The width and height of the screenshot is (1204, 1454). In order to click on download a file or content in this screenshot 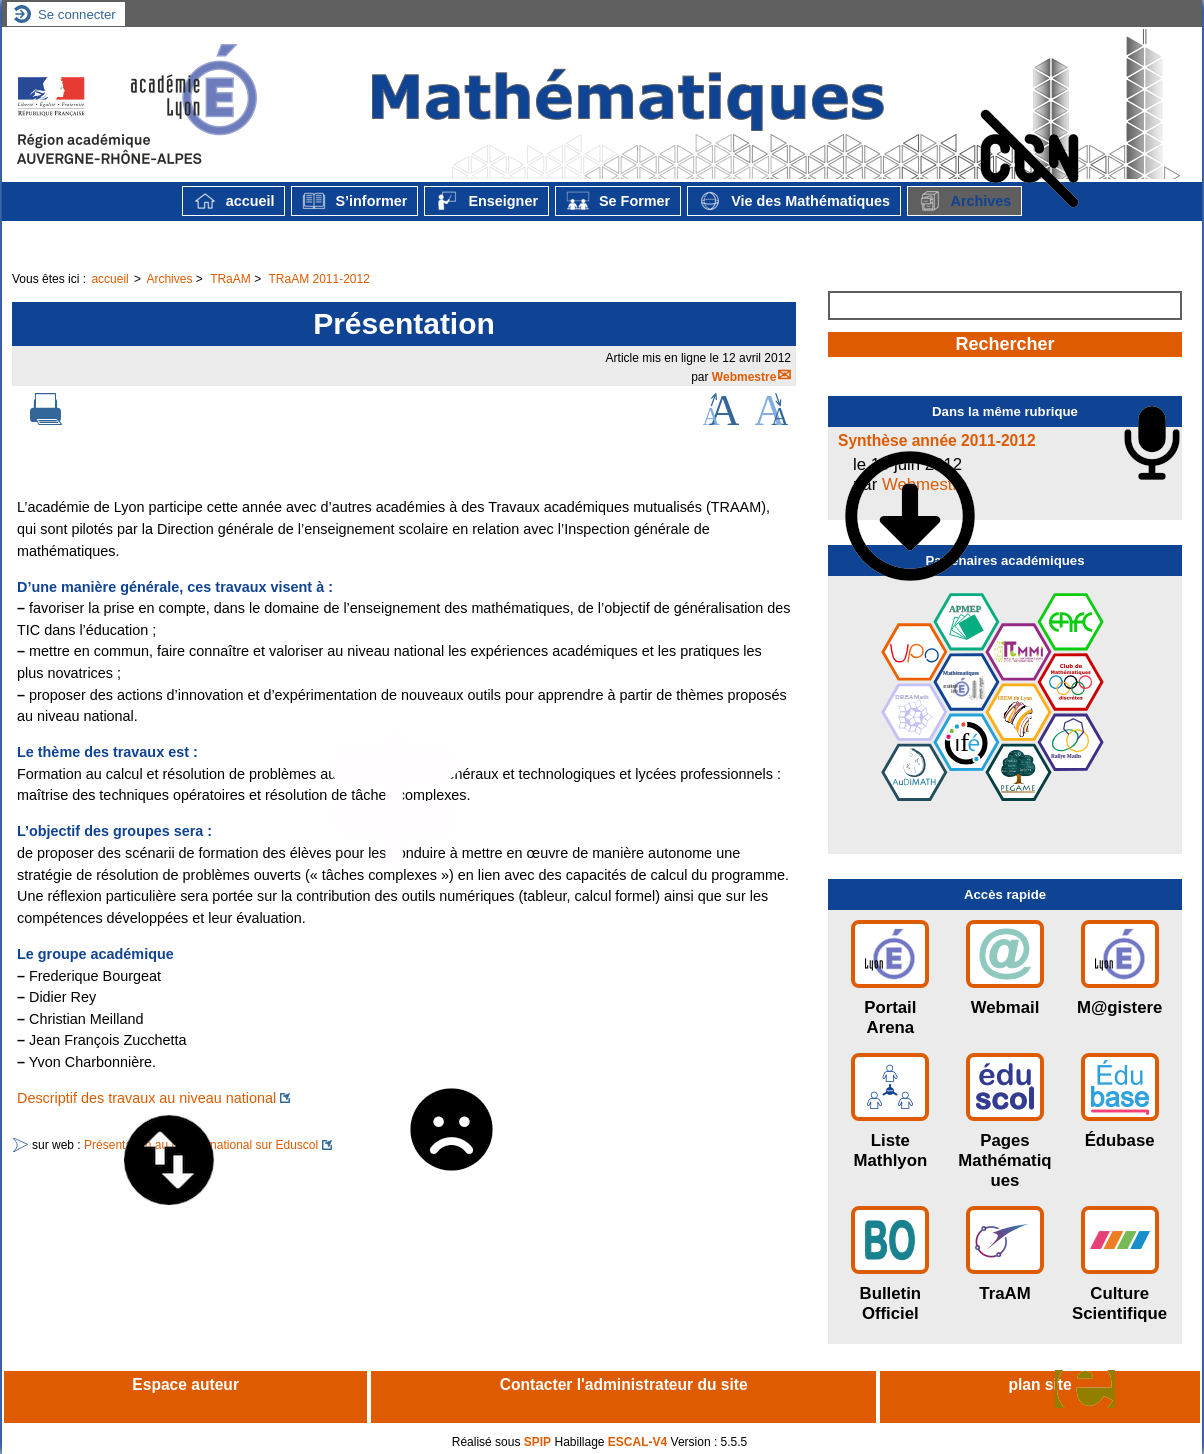, I will do `click(910, 516)`.